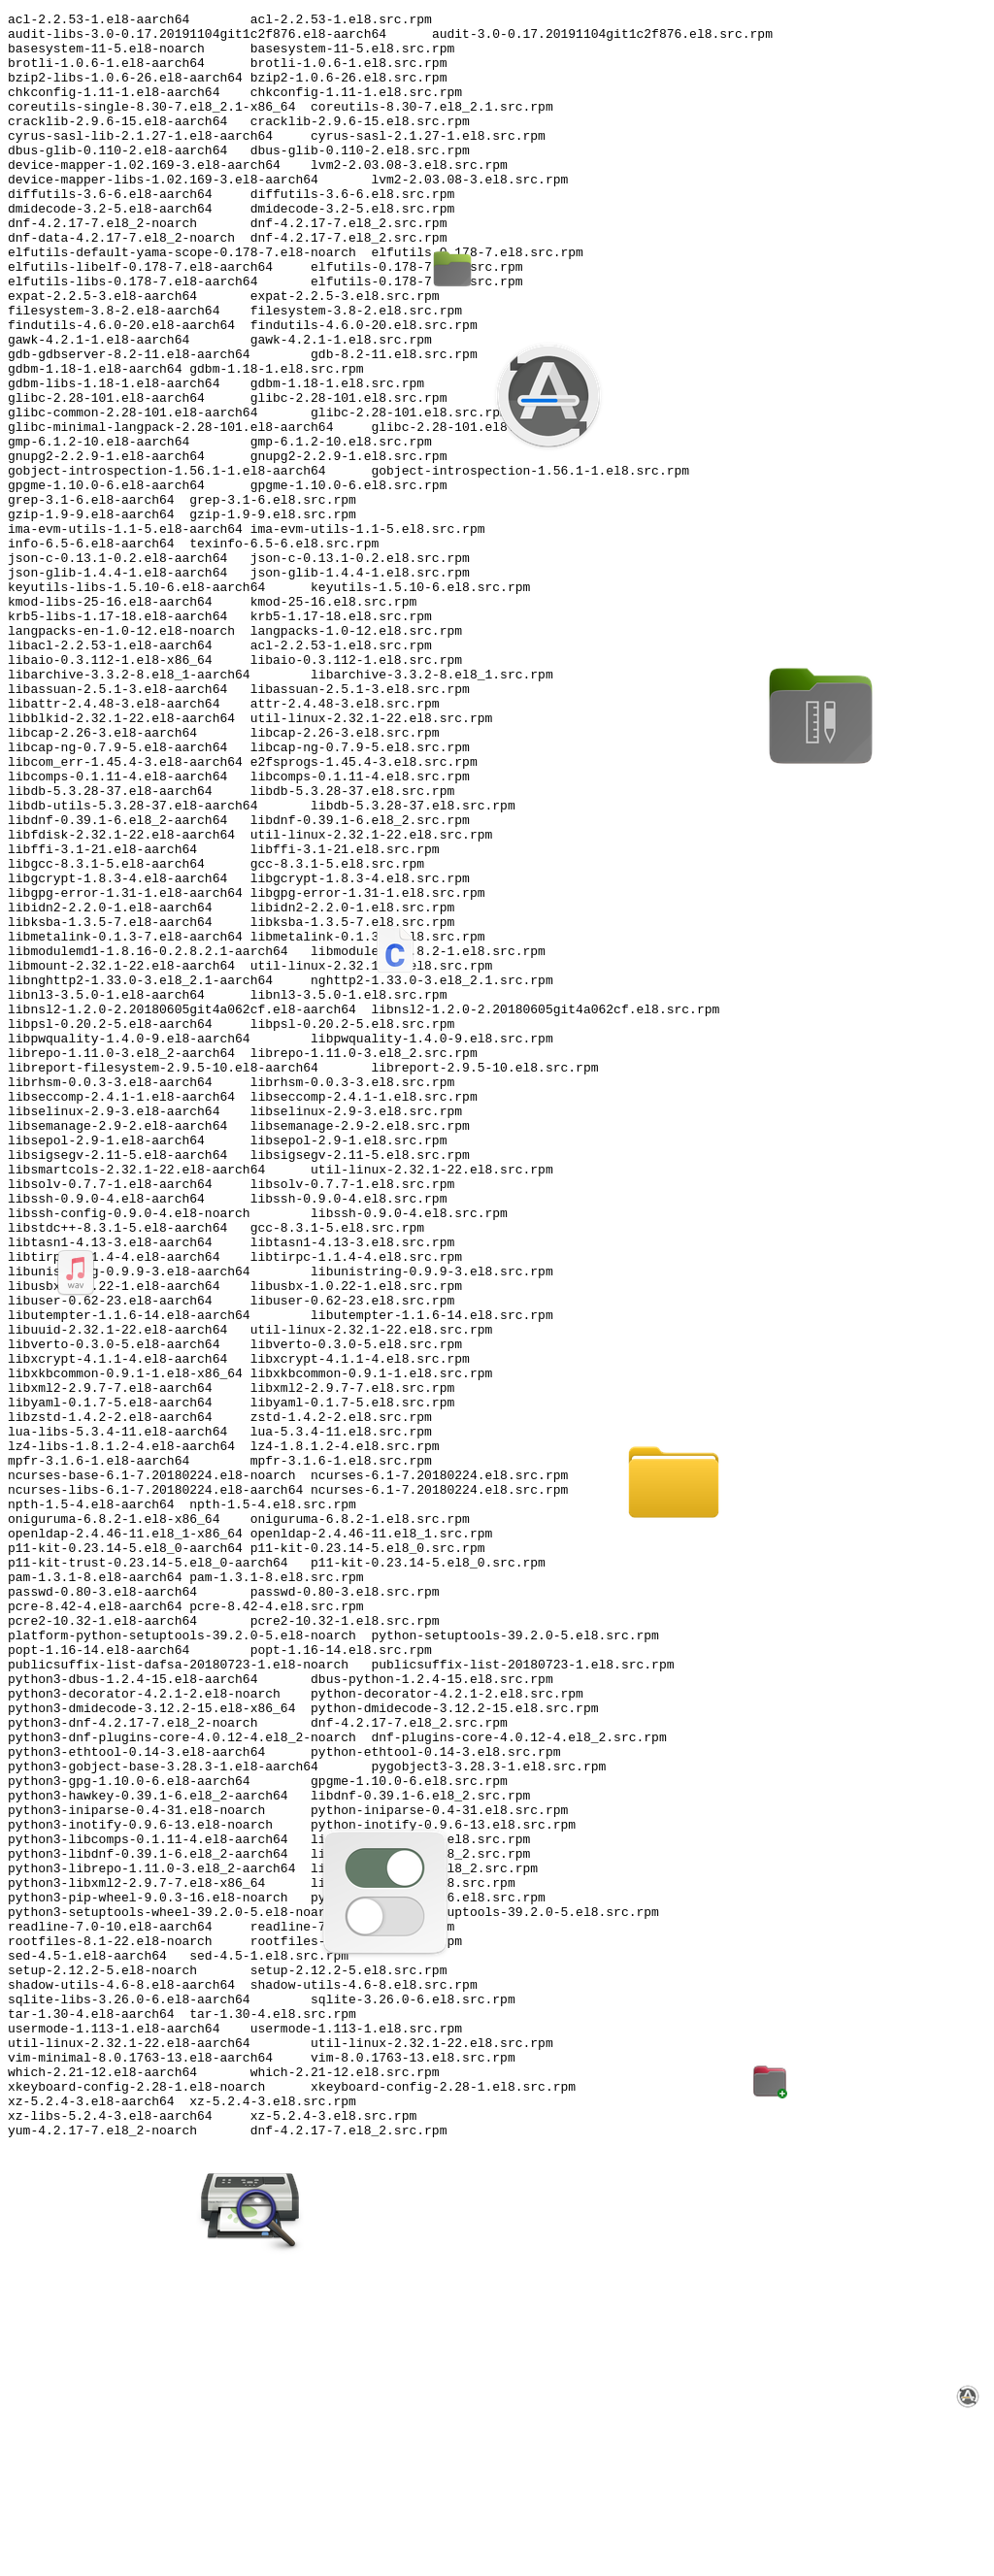  What do you see at coordinates (770, 2081) in the screenshot?
I see `create a new folder` at bounding box center [770, 2081].